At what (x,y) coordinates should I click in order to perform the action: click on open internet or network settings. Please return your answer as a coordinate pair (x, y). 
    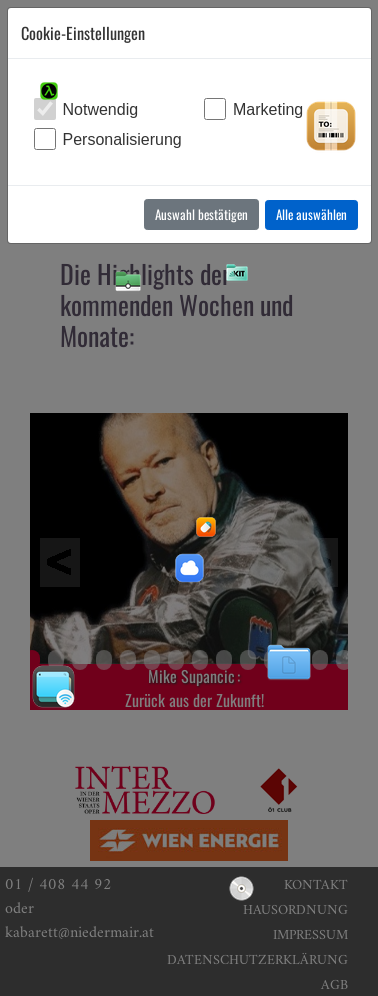
    Looking at the image, I should click on (189, 568).